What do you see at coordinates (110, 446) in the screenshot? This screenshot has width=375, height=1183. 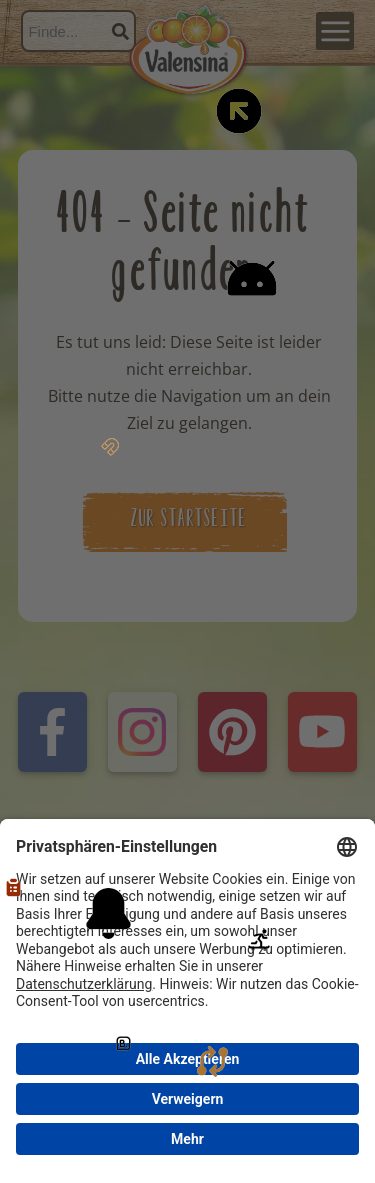 I see `attract or pull related items together` at bounding box center [110, 446].